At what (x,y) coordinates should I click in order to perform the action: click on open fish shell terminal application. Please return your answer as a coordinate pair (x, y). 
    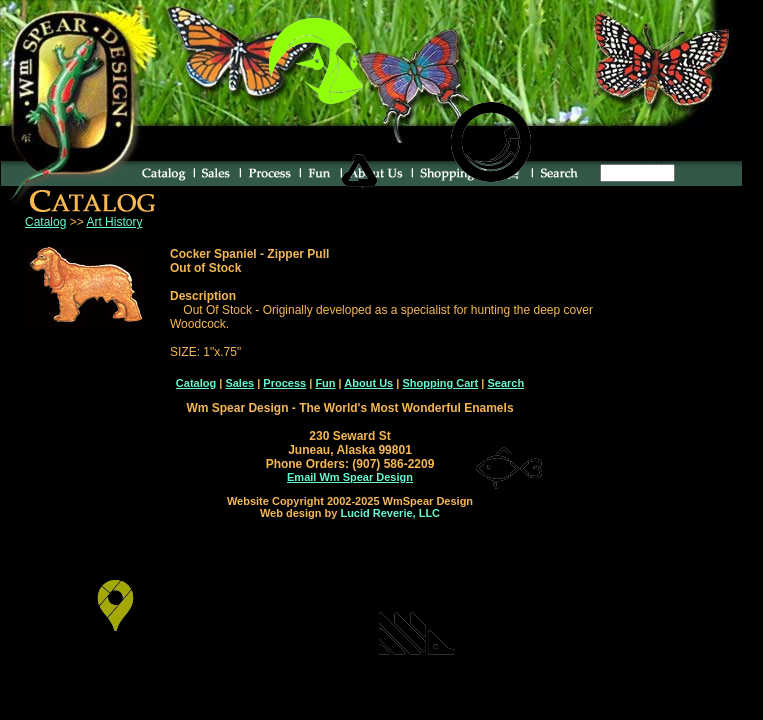
    Looking at the image, I should click on (509, 468).